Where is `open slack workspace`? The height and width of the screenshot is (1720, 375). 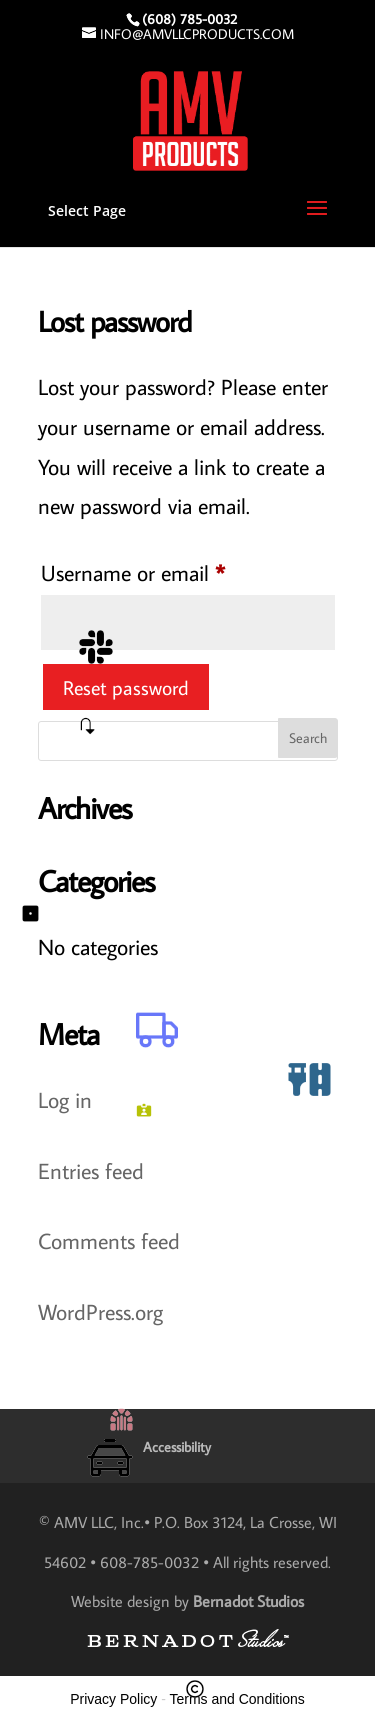 open slack workspace is located at coordinates (96, 647).